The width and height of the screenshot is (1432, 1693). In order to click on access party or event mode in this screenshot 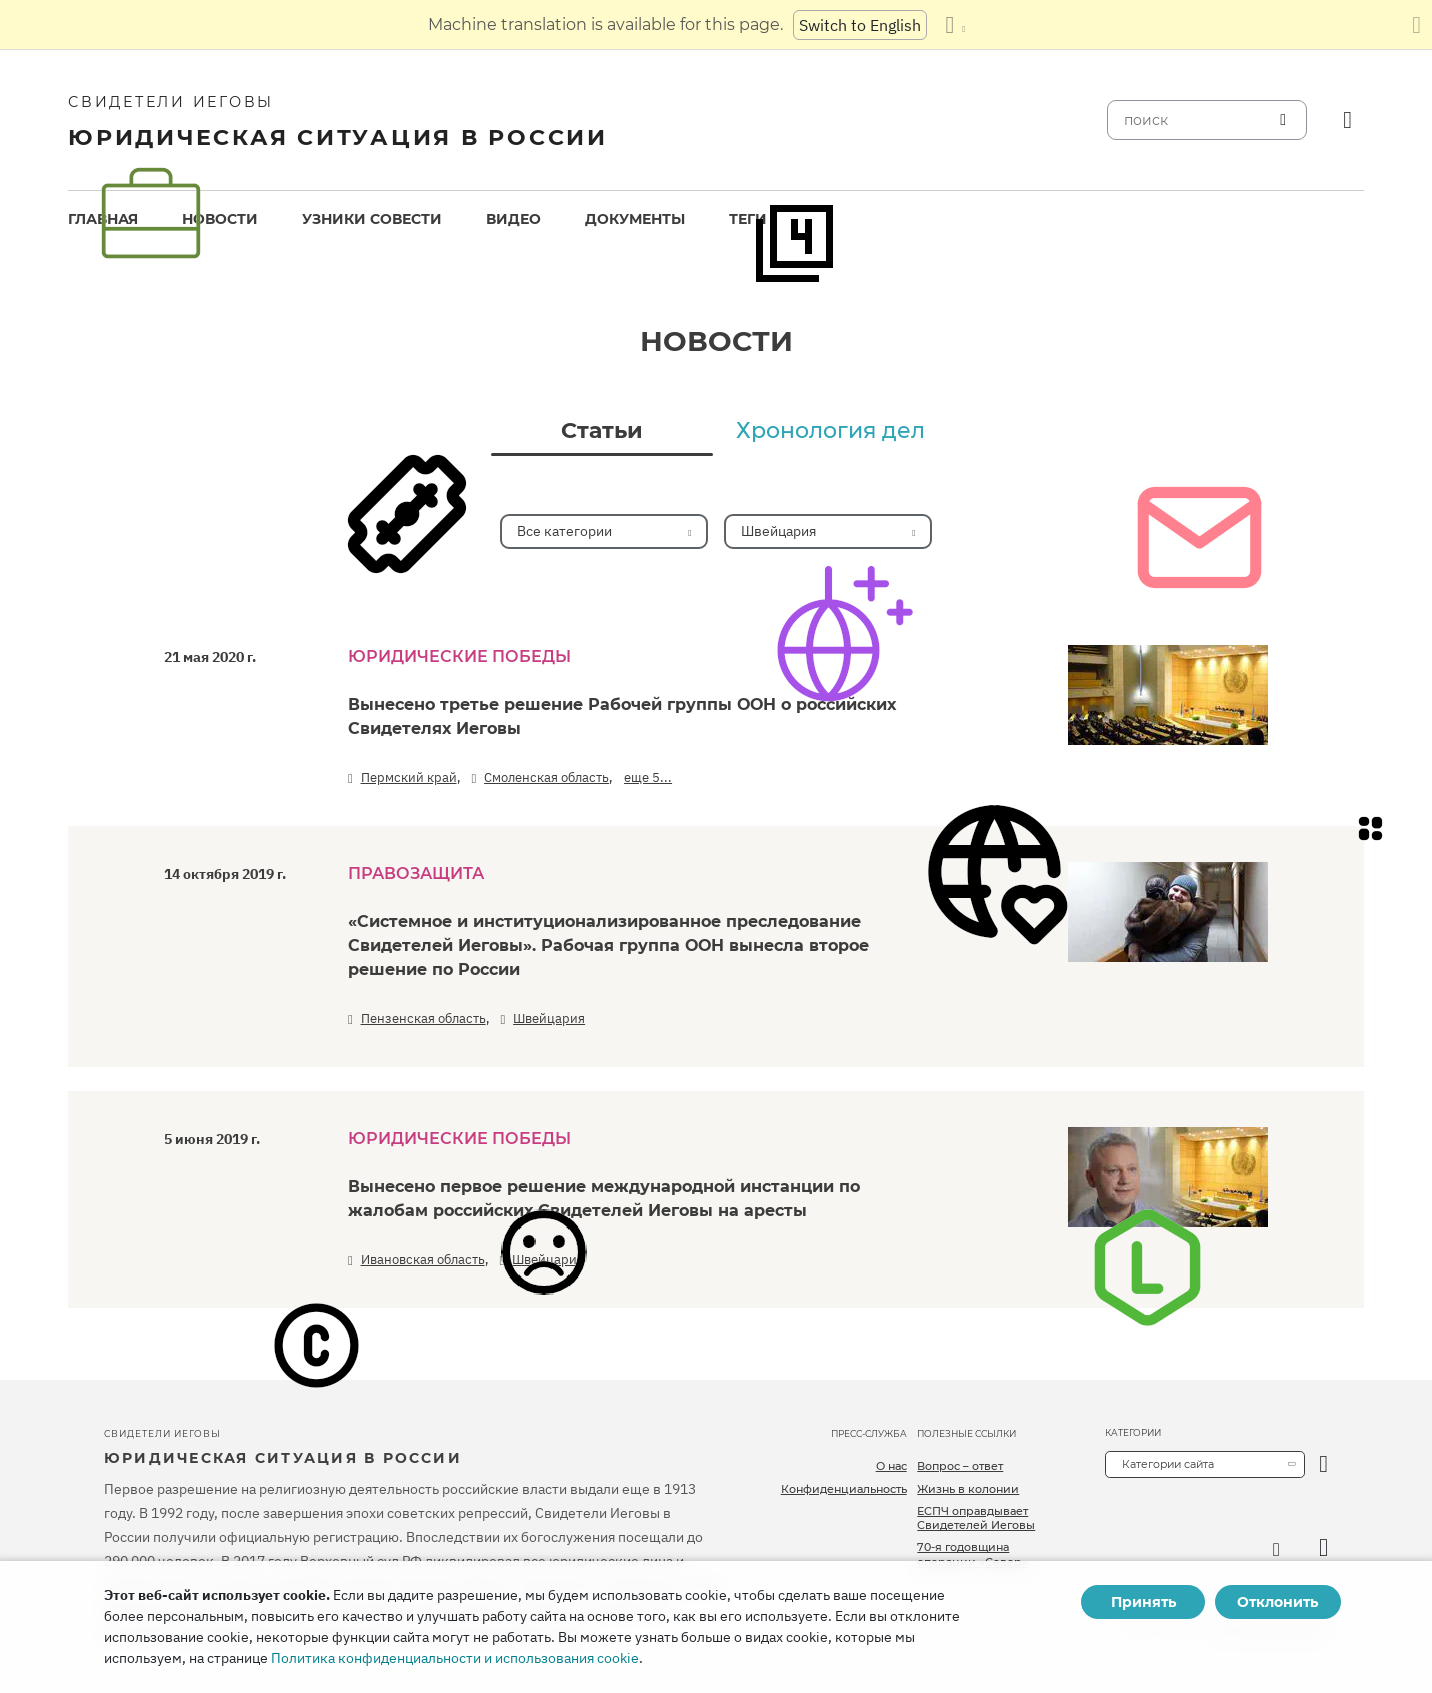, I will do `click(838, 636)`.